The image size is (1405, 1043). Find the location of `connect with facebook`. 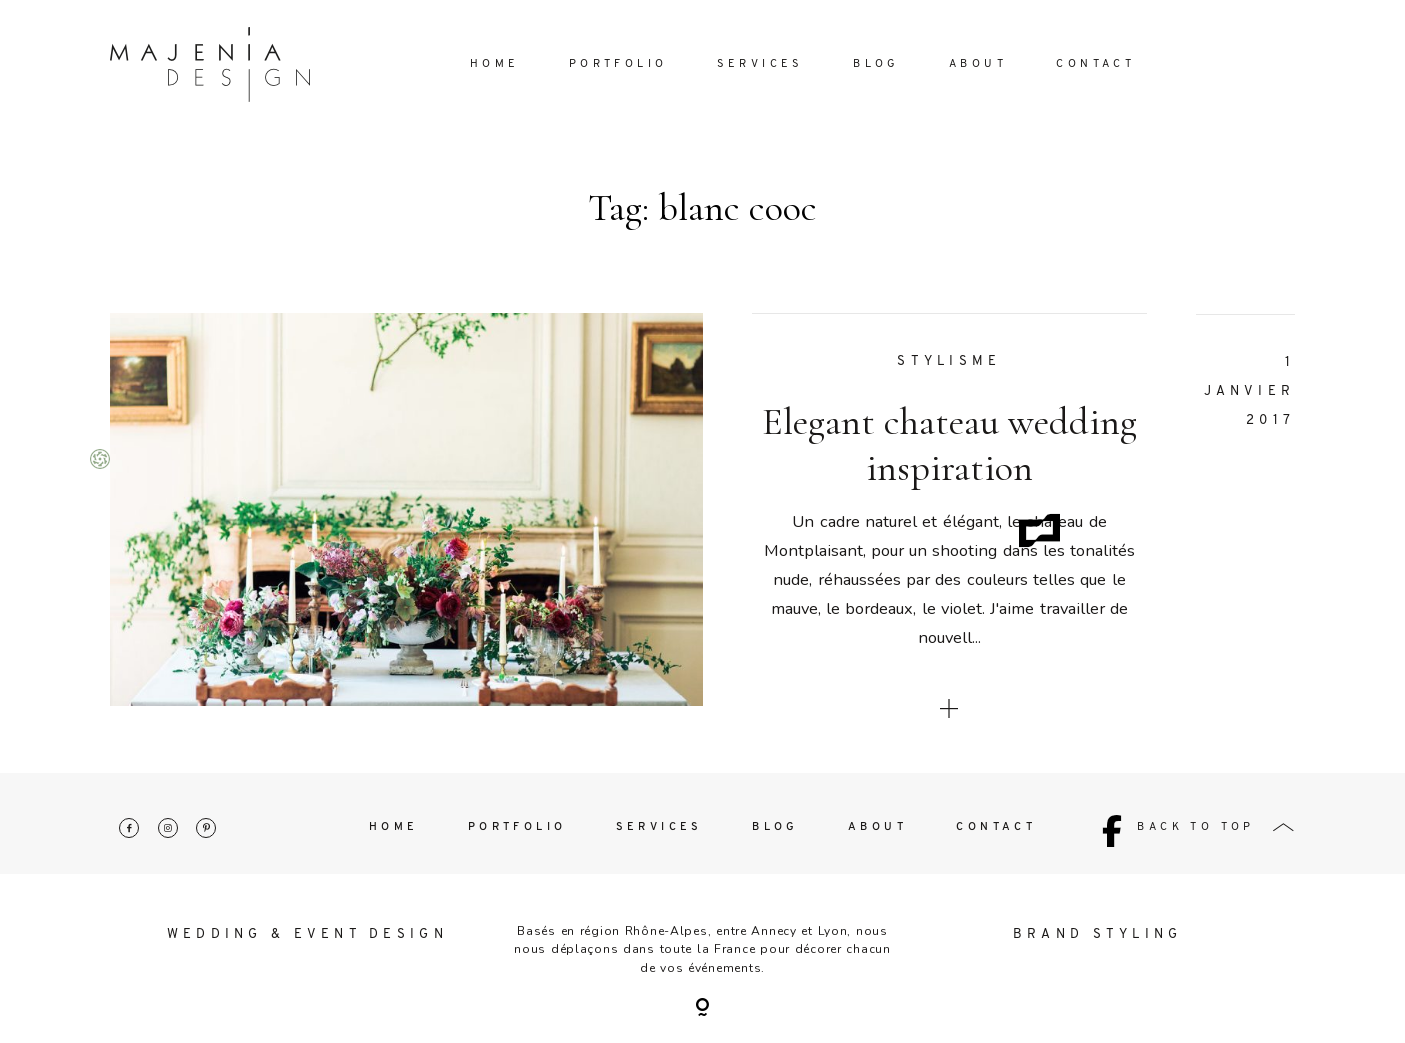

connect with facebook is located at coordinates (1112, 831).